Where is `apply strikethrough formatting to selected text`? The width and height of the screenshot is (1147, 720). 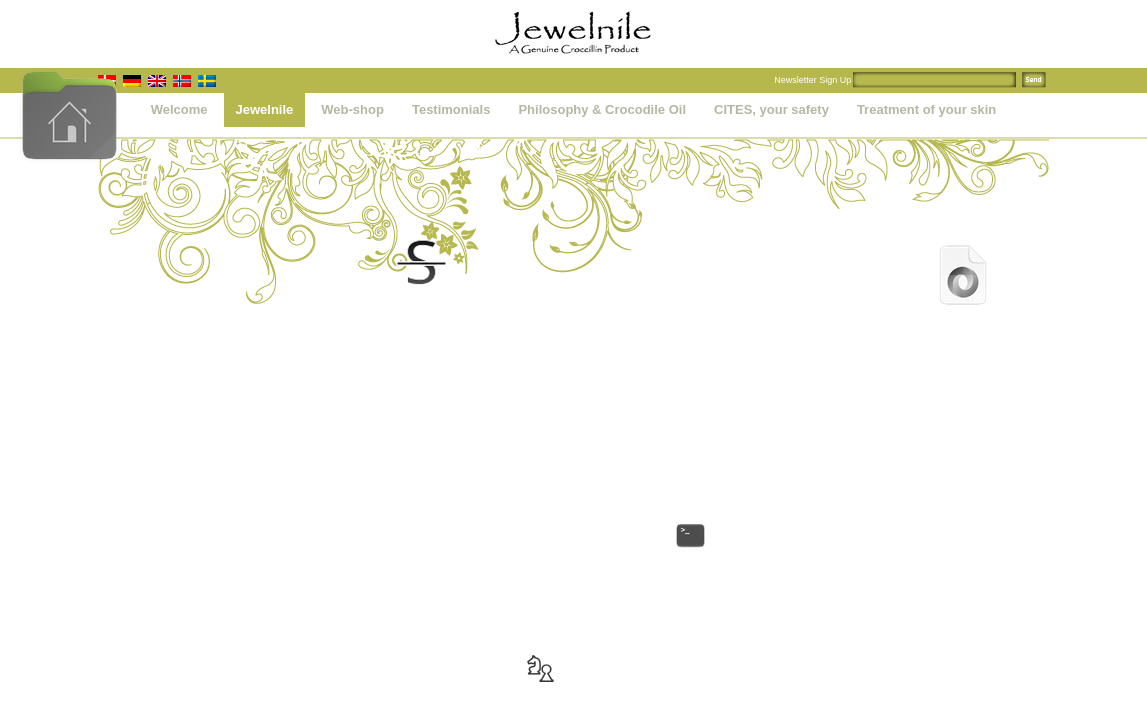 apply strikethrough formatting to selected text is located at coordinates (421, 263).